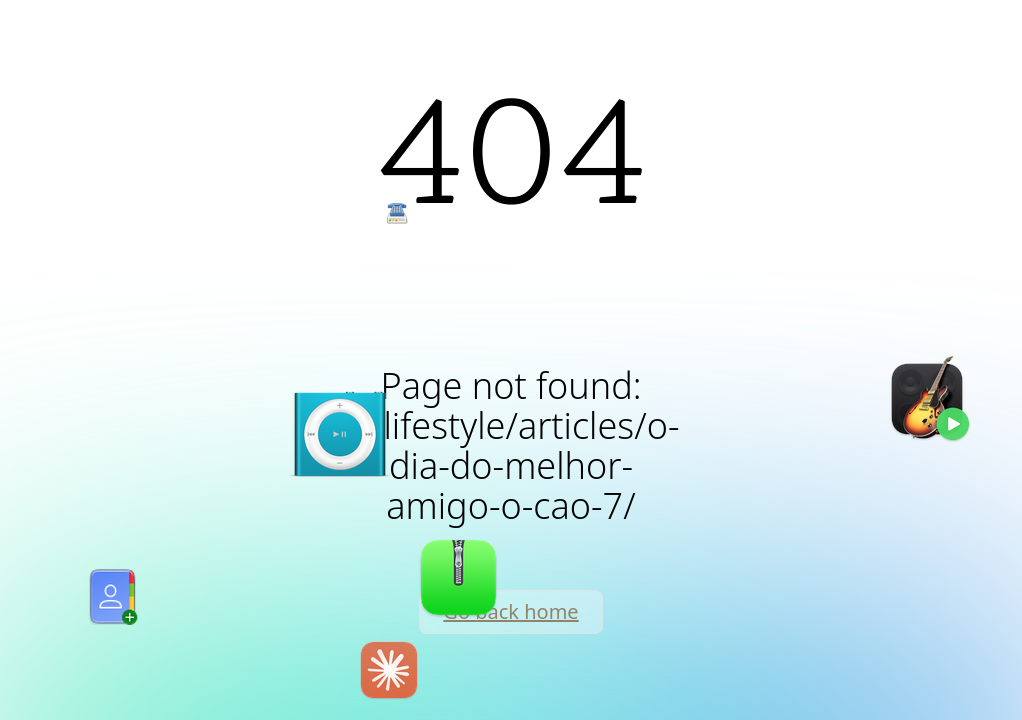  I want to click on play audio in GarageBand, so click(927, 399).